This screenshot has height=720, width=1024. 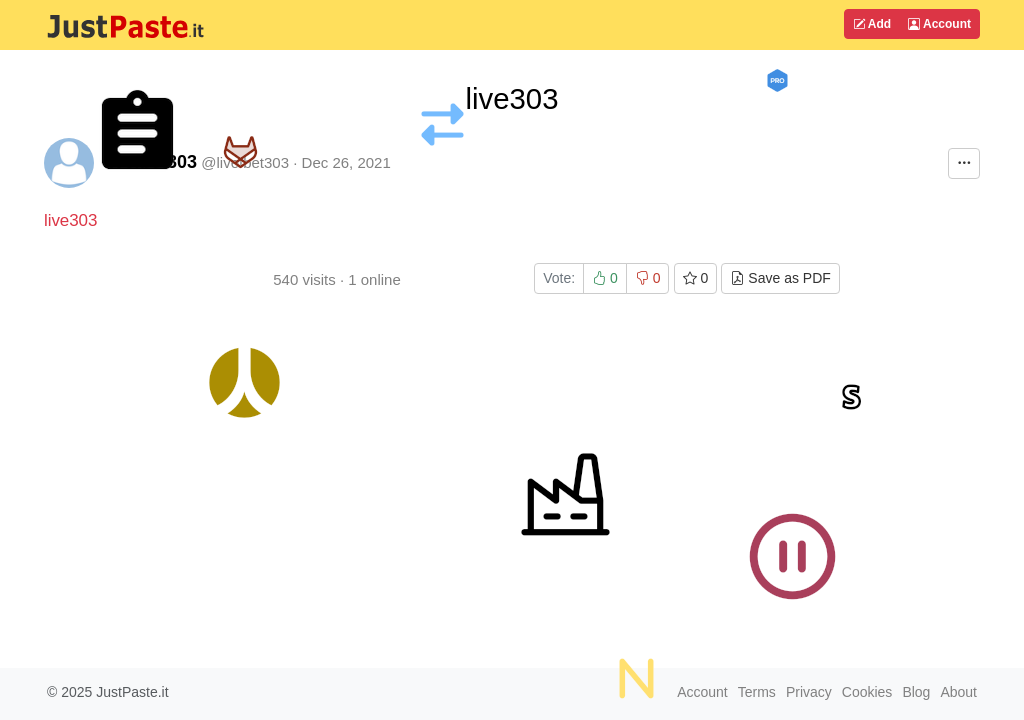 What do you see at coordinates (442, 124) in the screenshot?
I see `swap or exchange items` at bounding box center [442, 124].